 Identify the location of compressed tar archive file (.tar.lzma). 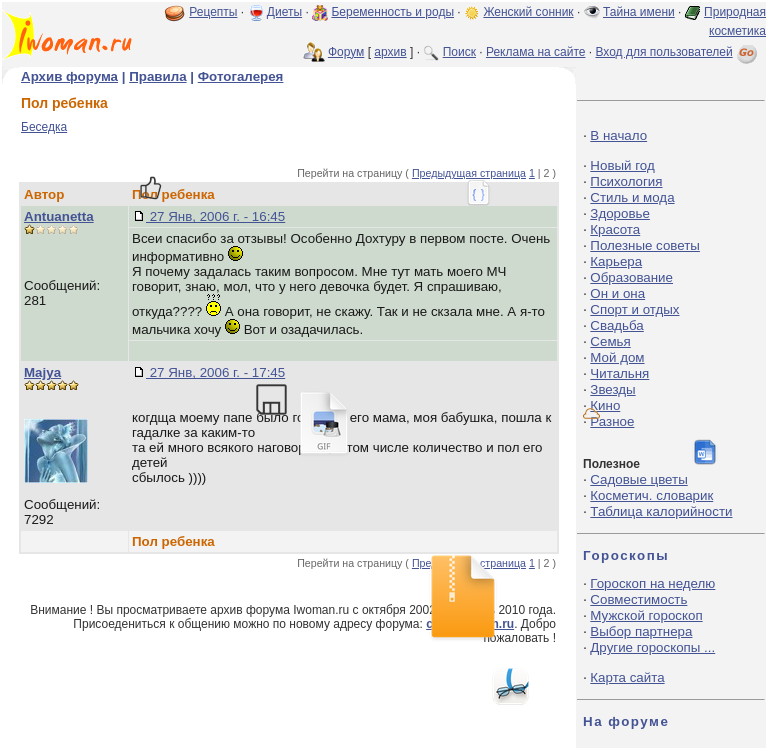
(463, 598).